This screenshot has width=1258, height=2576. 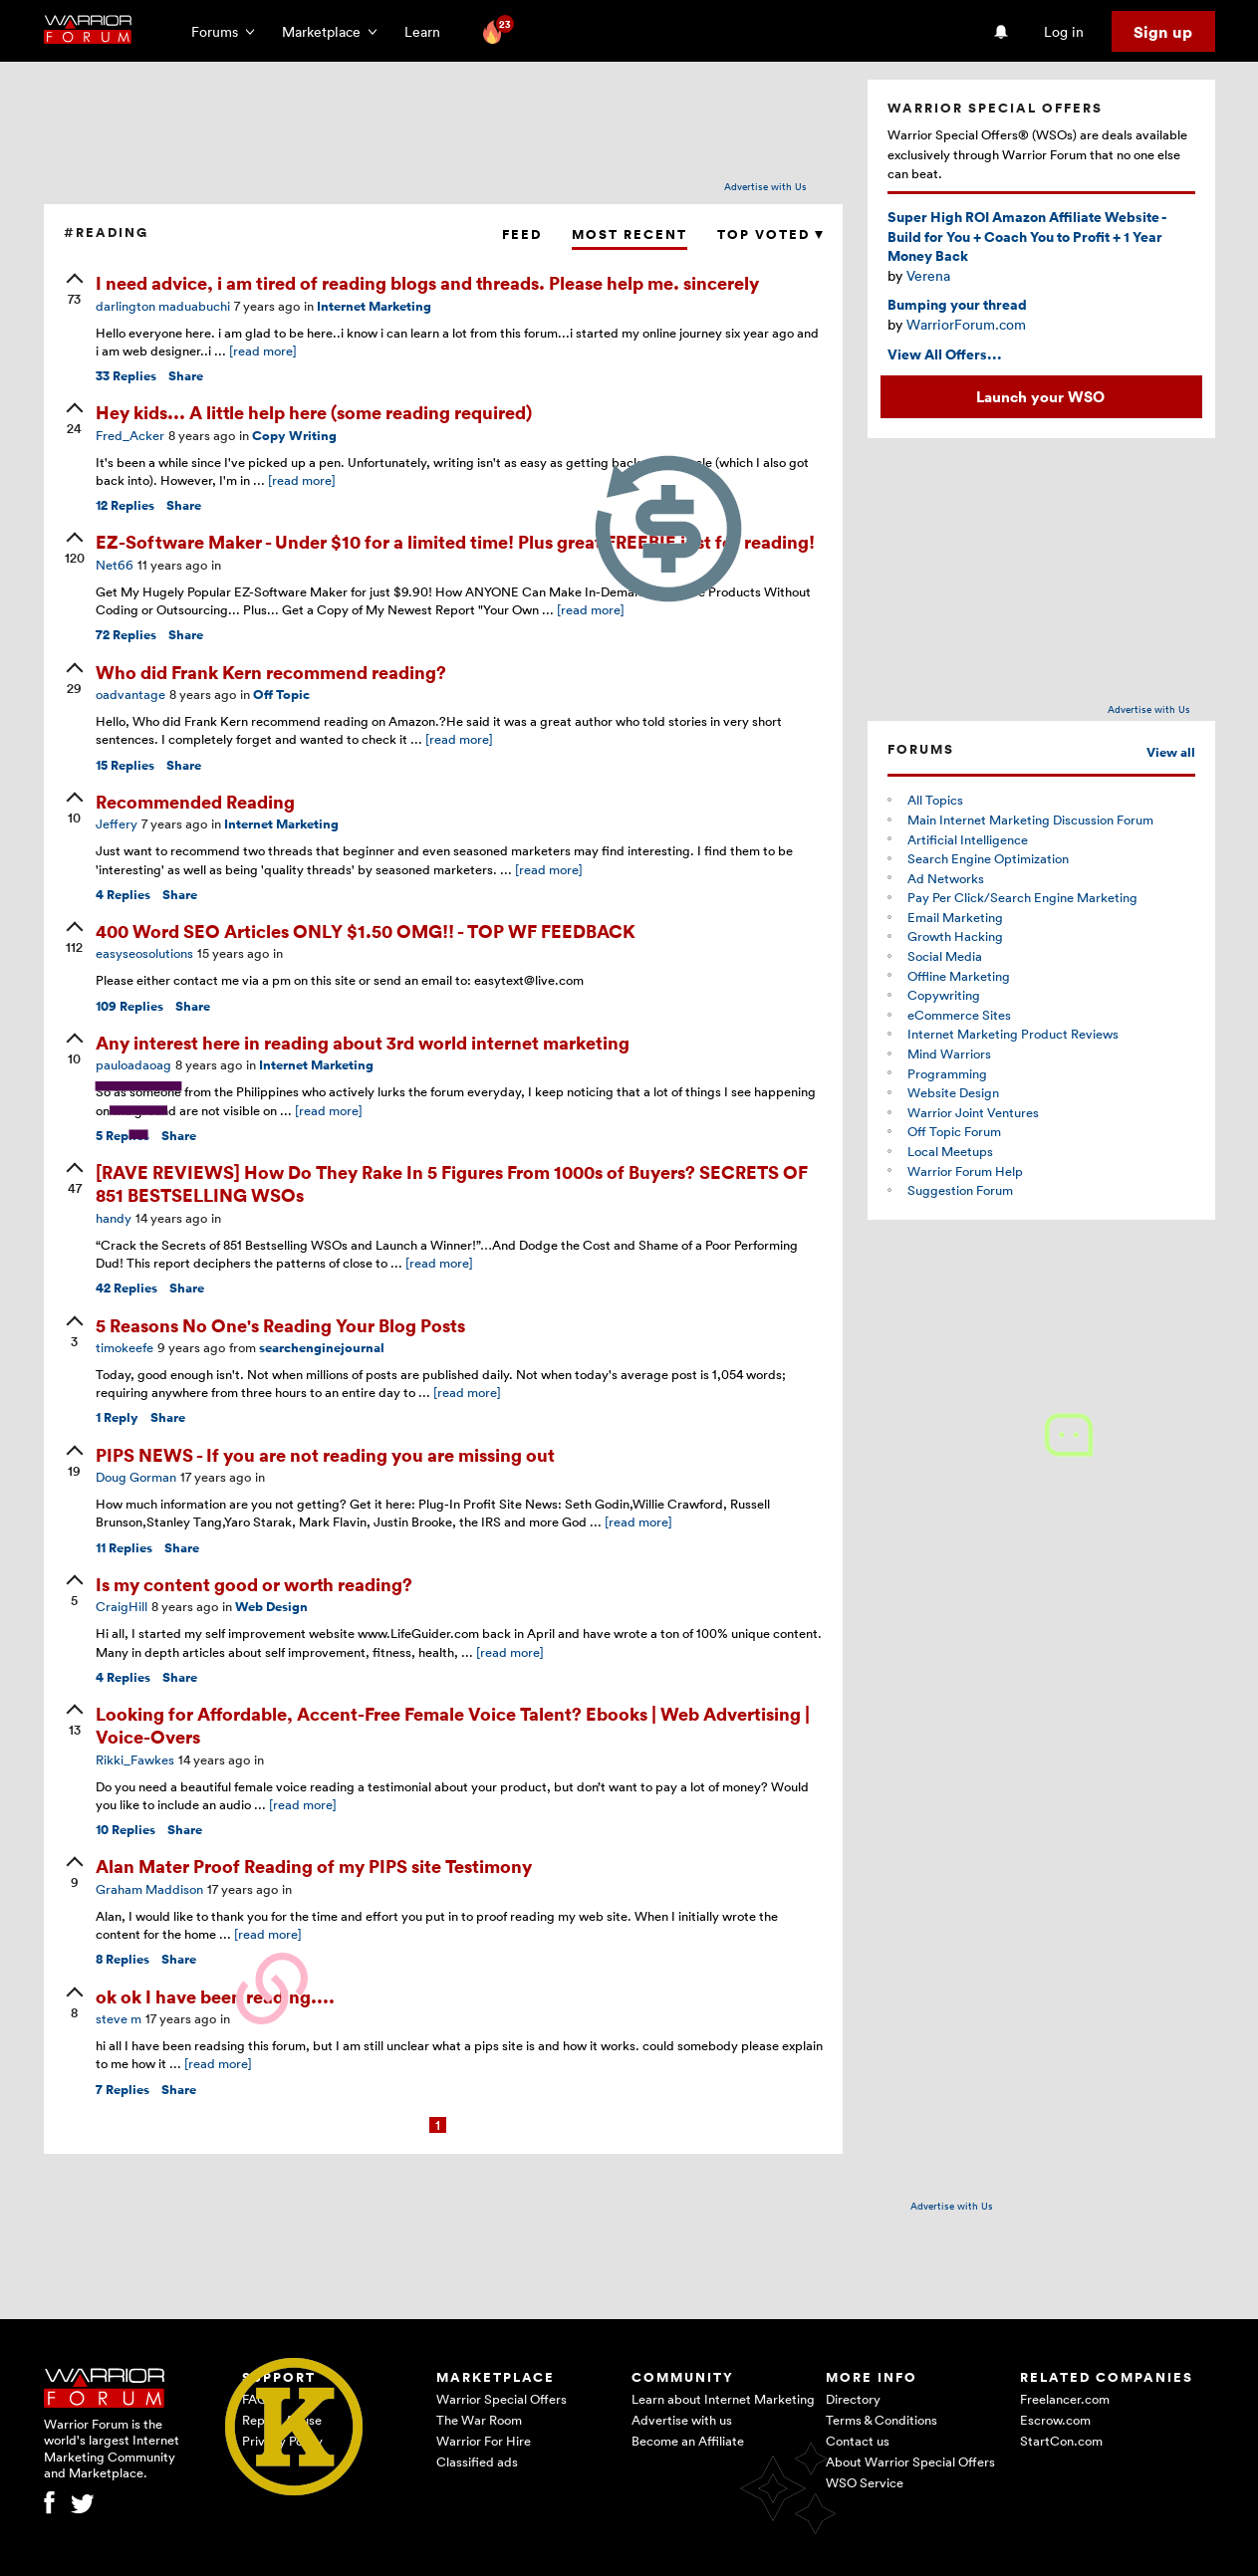 What do you see at coordinates (1069, 1435) in the screenshot?
I see `open messaging or chat` at bounding box center [1069, 1435].